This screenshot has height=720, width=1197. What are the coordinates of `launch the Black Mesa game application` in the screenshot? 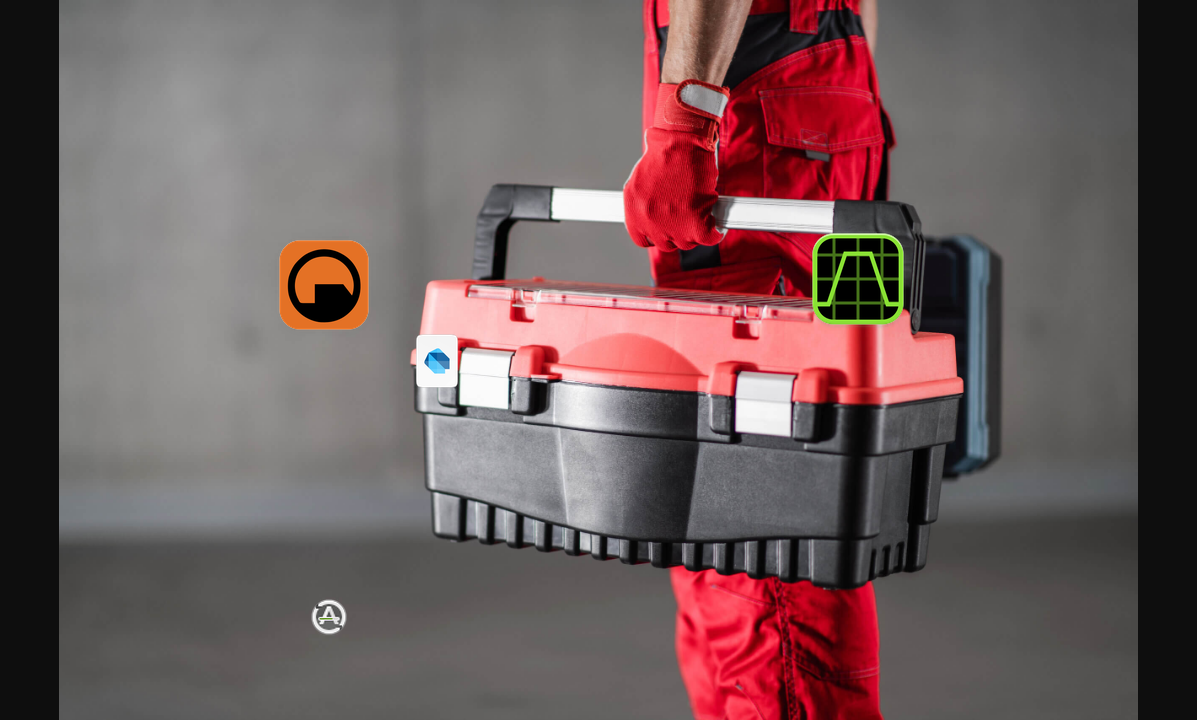 It's located at (324, 285).